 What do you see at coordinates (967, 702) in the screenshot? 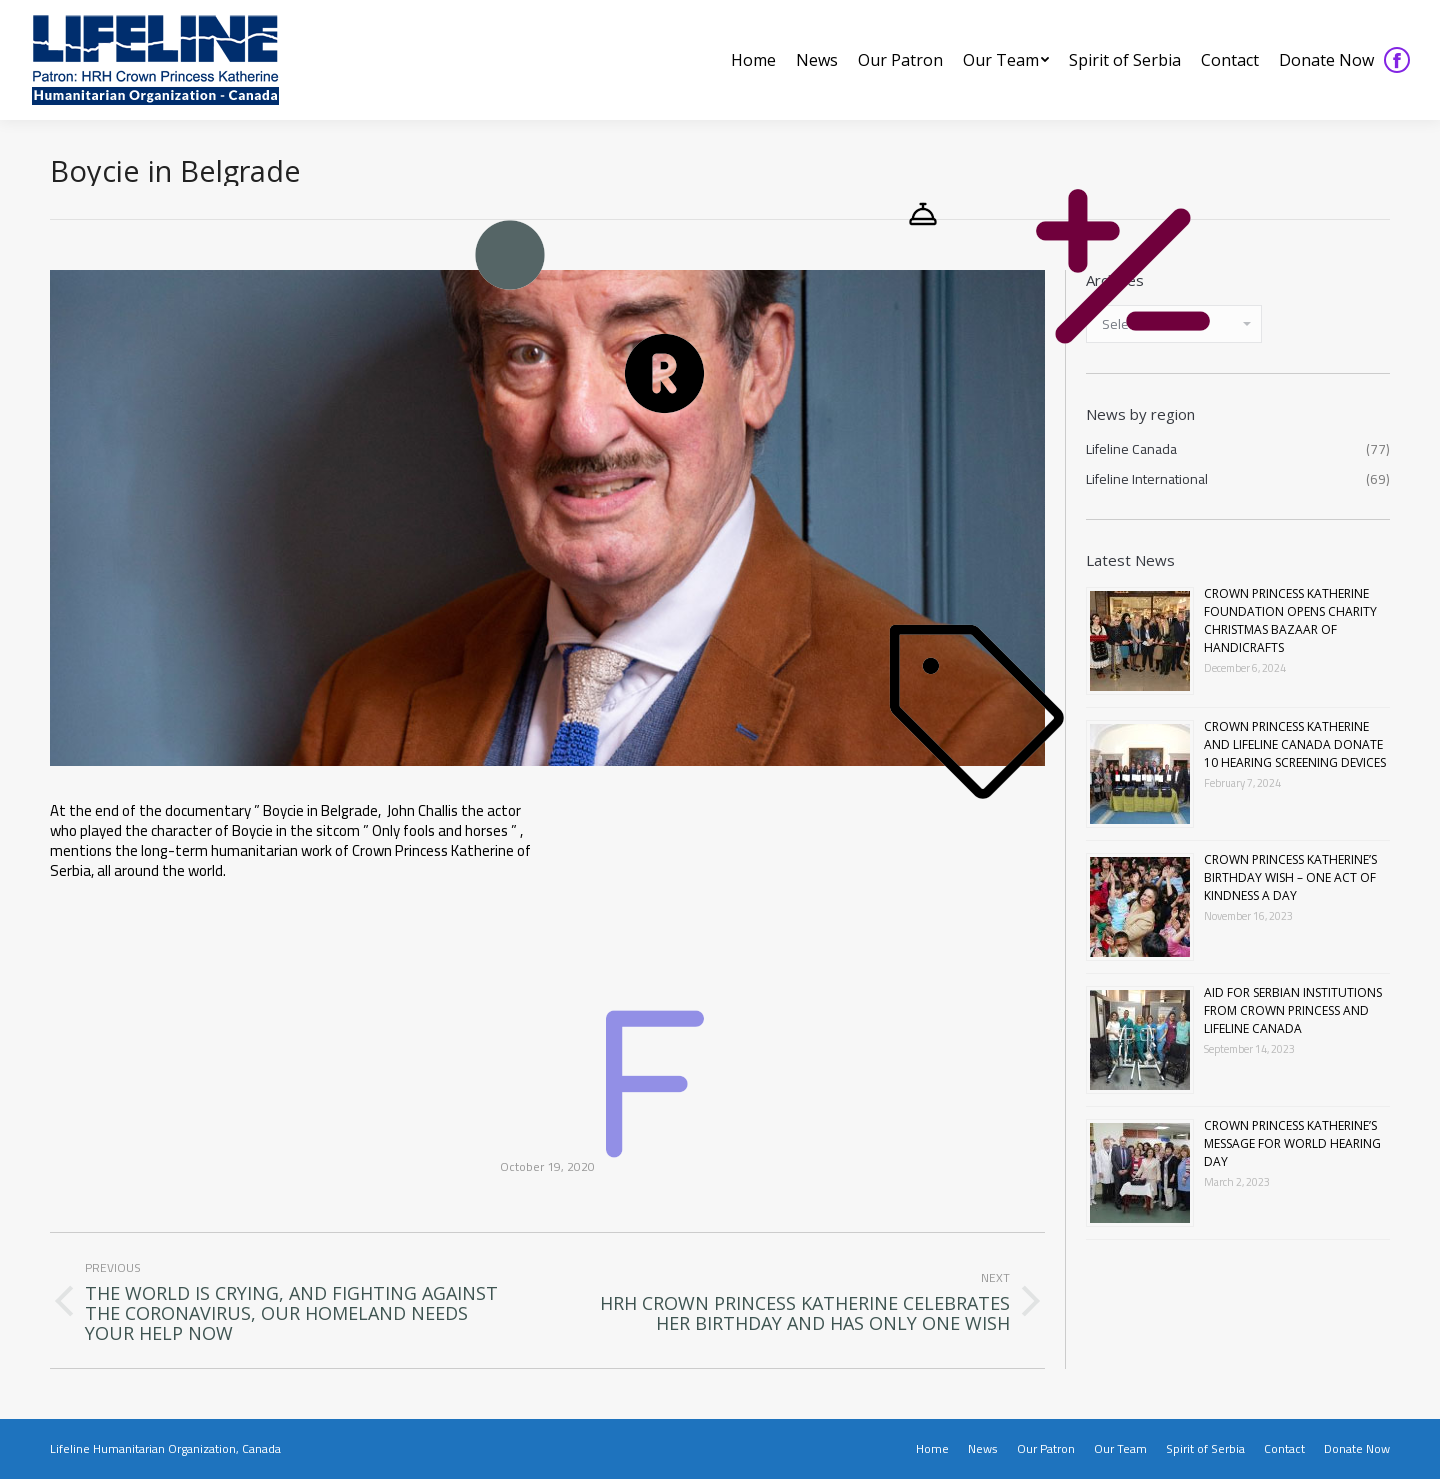
I see `add or manage tags` at bounding box center [967, 702].